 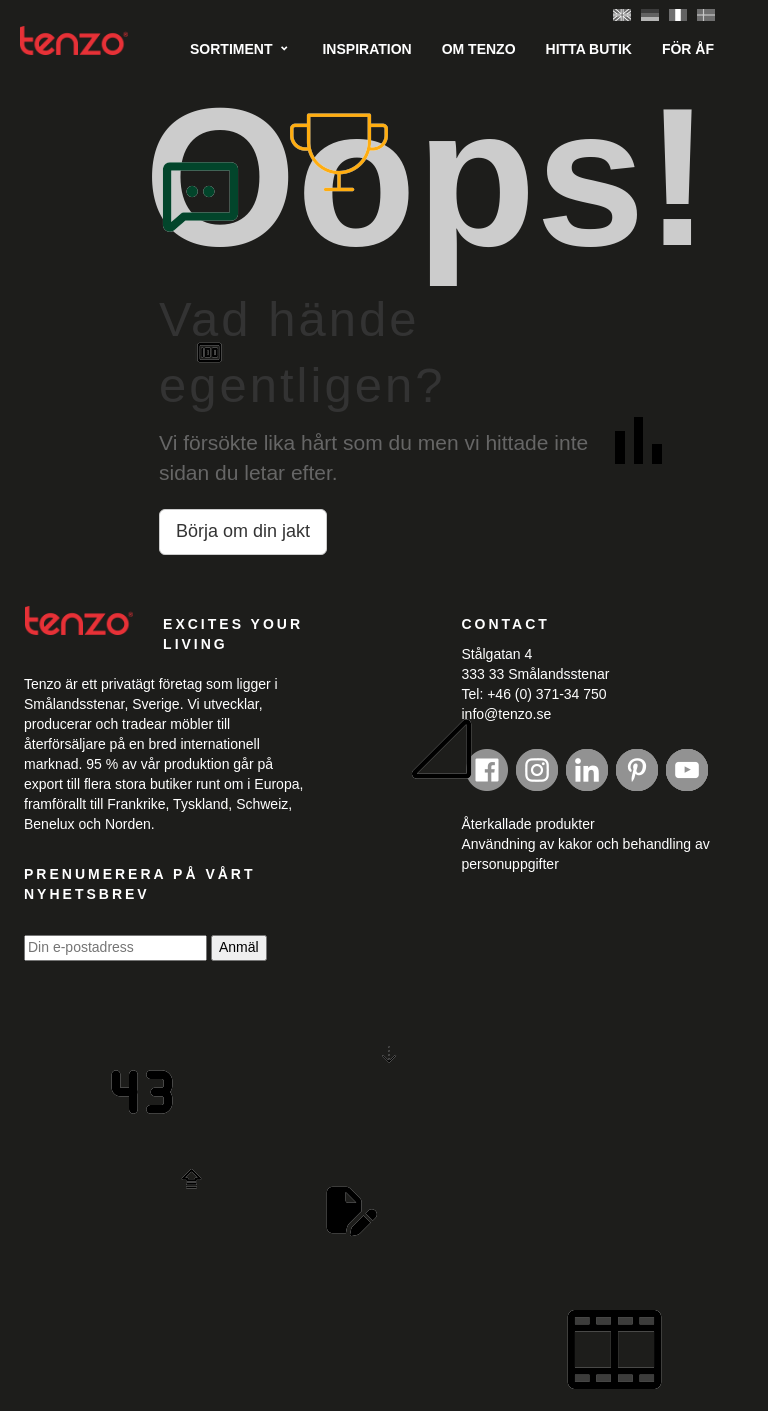 What do you see at coordinates (209, 352) in the screenshot?
I see `view currency or payment options` at bounding box center [209, 352].